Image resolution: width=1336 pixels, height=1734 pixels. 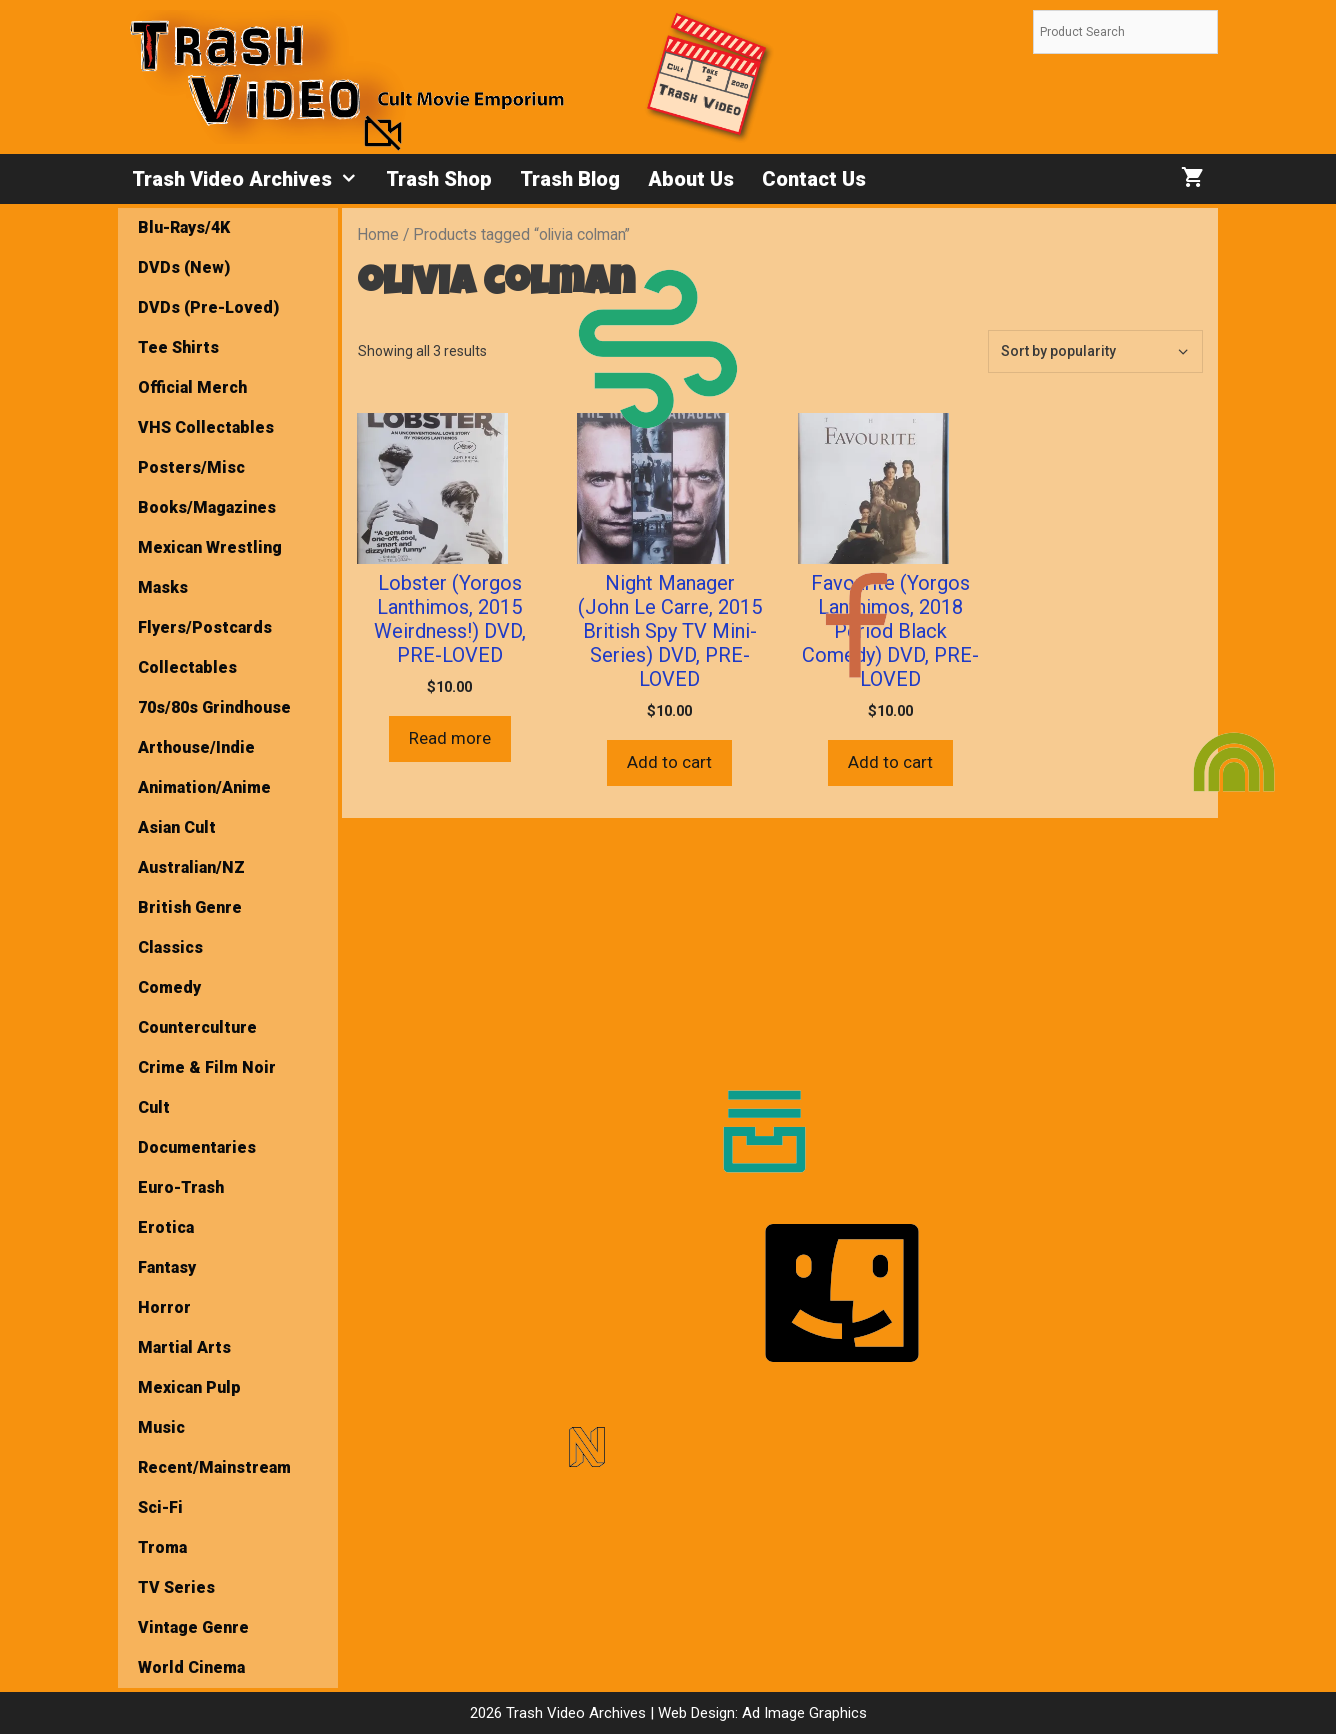 I want to click on turn off camera during a video call, so click(x=383, y=133).